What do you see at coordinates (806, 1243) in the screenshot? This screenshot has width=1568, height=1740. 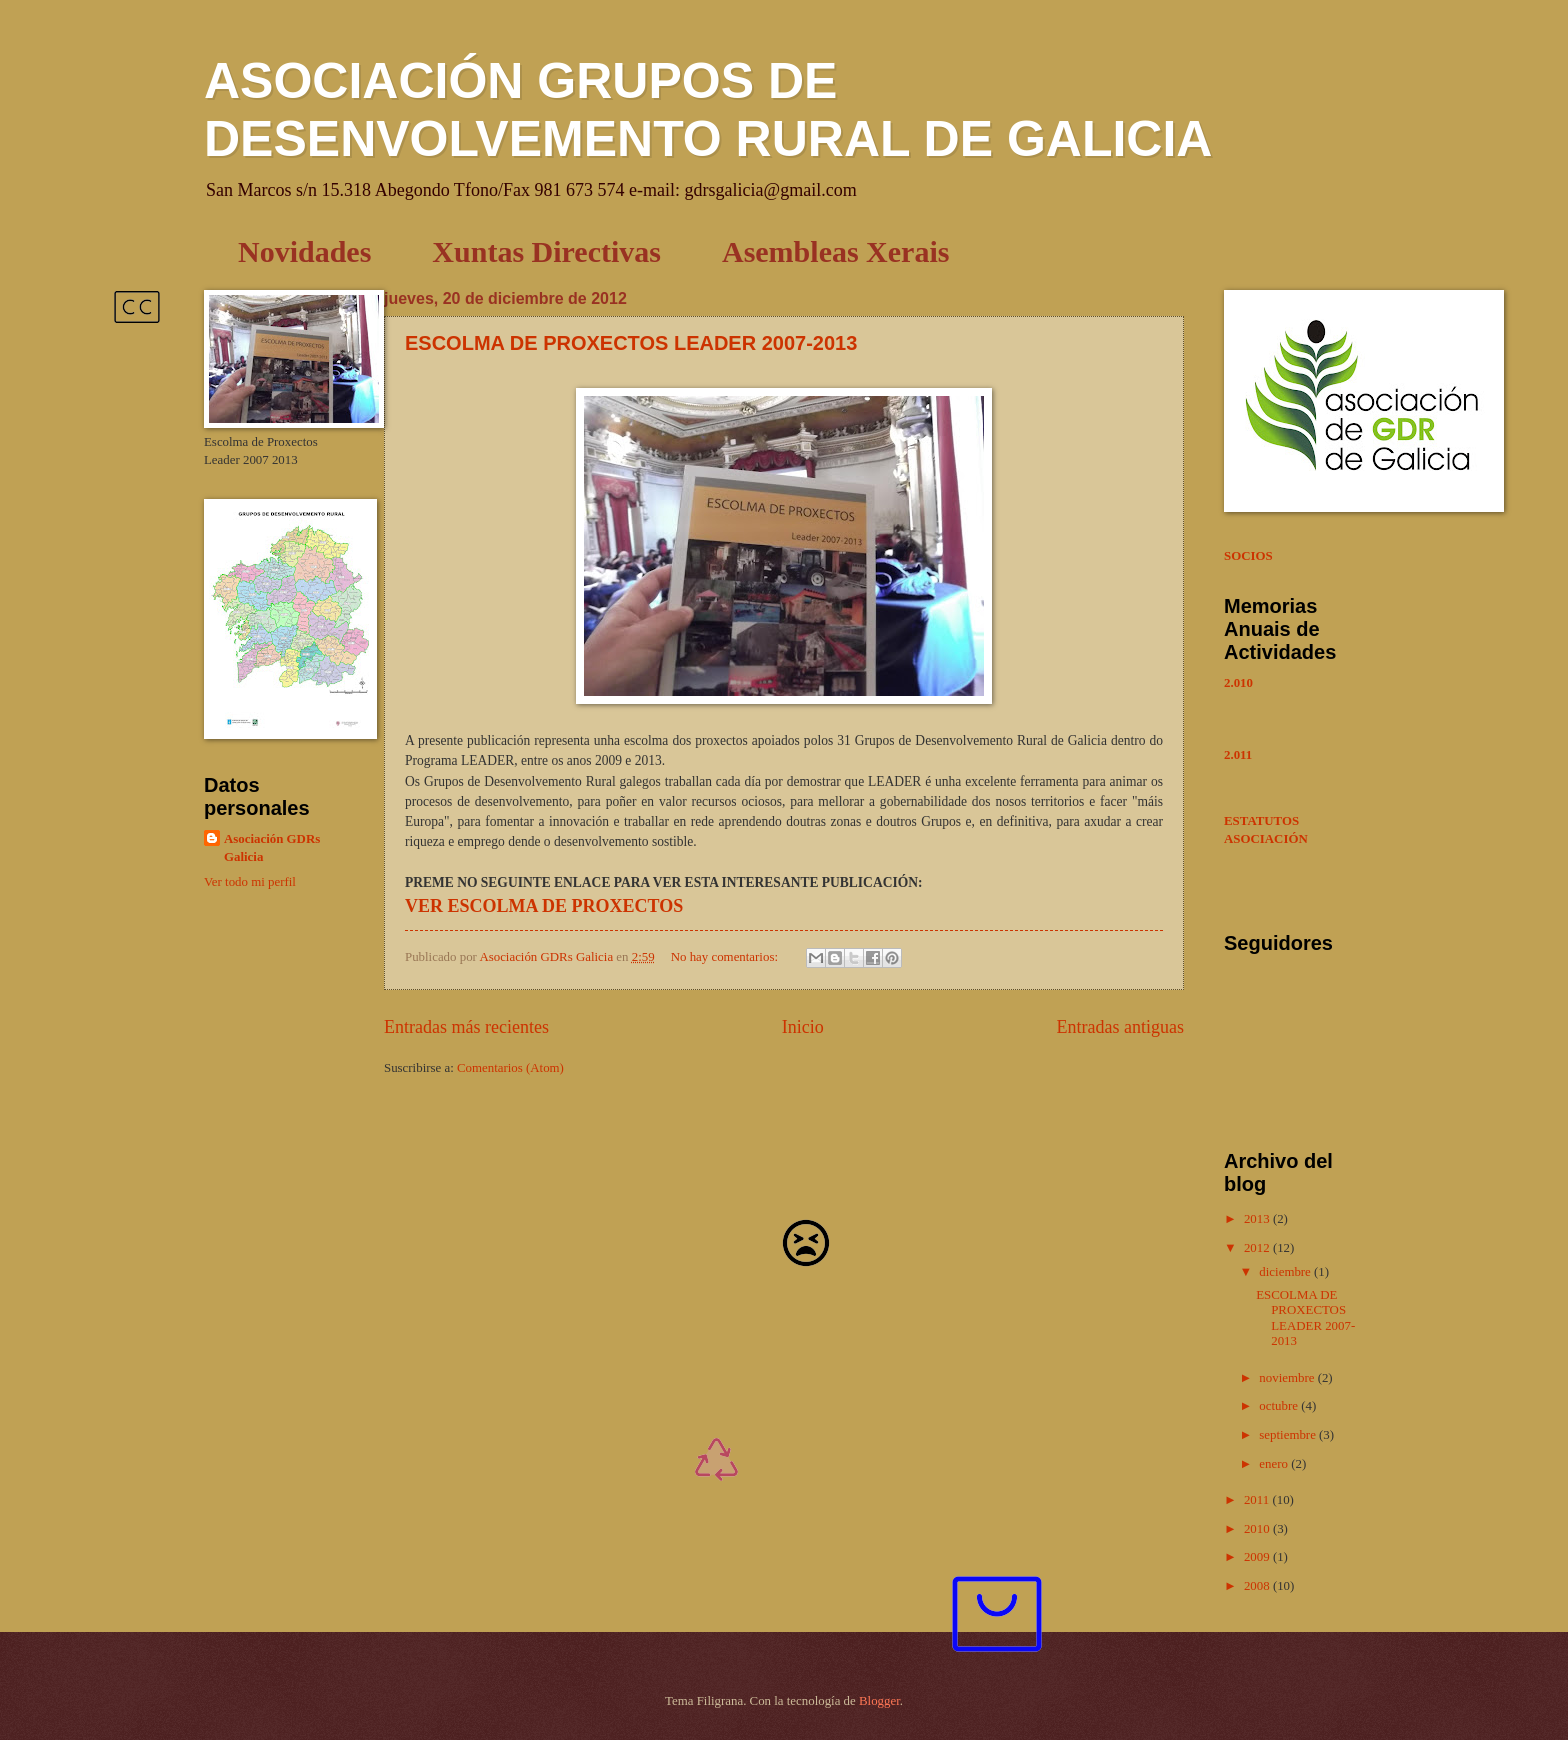 I see `indicates user fatigue or exhaustion status` at bounding box center [806, 1243].